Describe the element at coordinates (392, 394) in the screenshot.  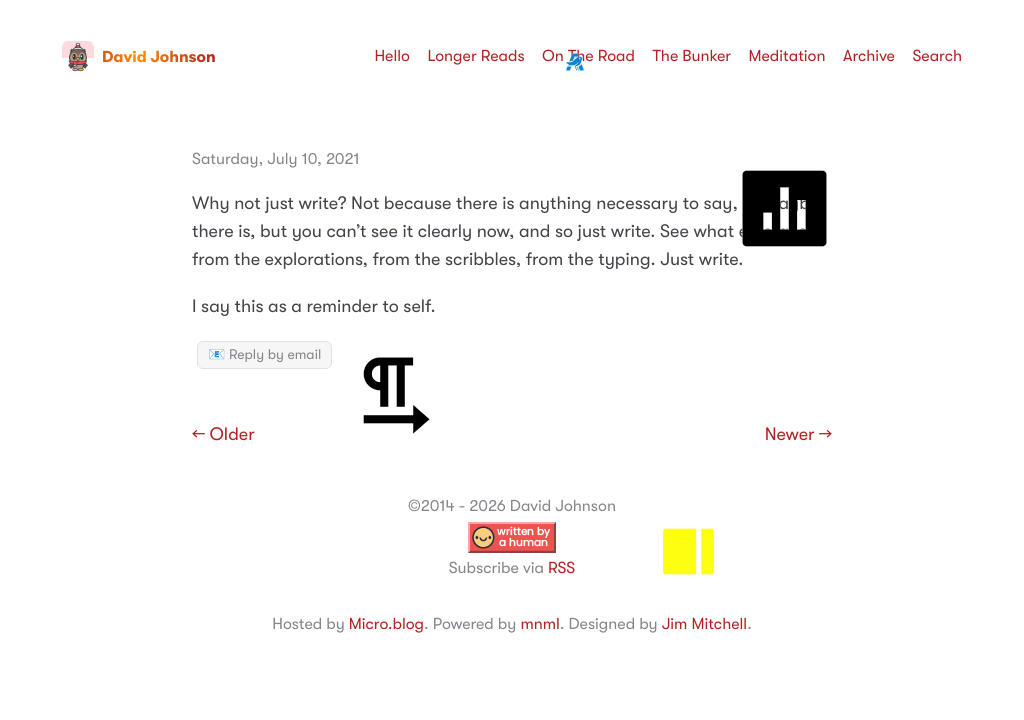
I see `set text direction to left-to-right` at that location.